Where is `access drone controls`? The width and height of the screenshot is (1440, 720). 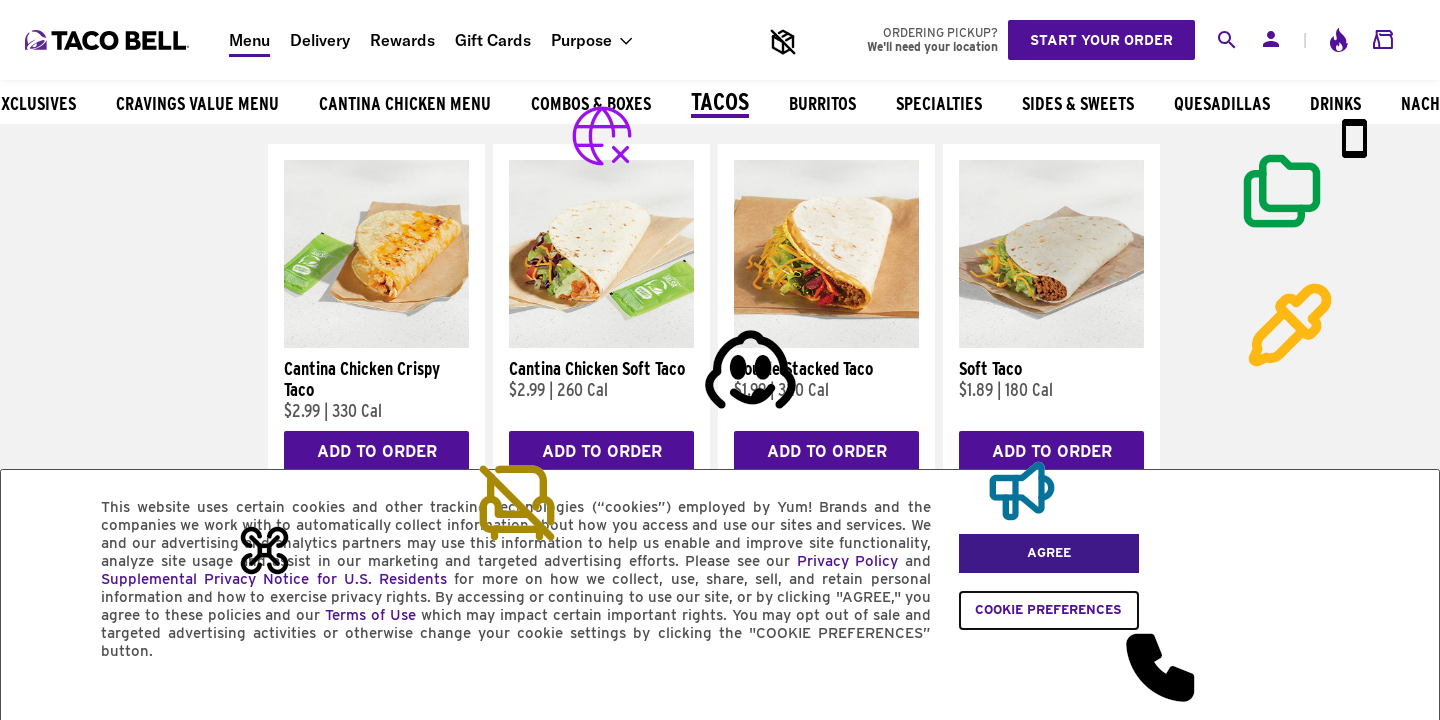
access drone controls is located at coordinates (264, 550).